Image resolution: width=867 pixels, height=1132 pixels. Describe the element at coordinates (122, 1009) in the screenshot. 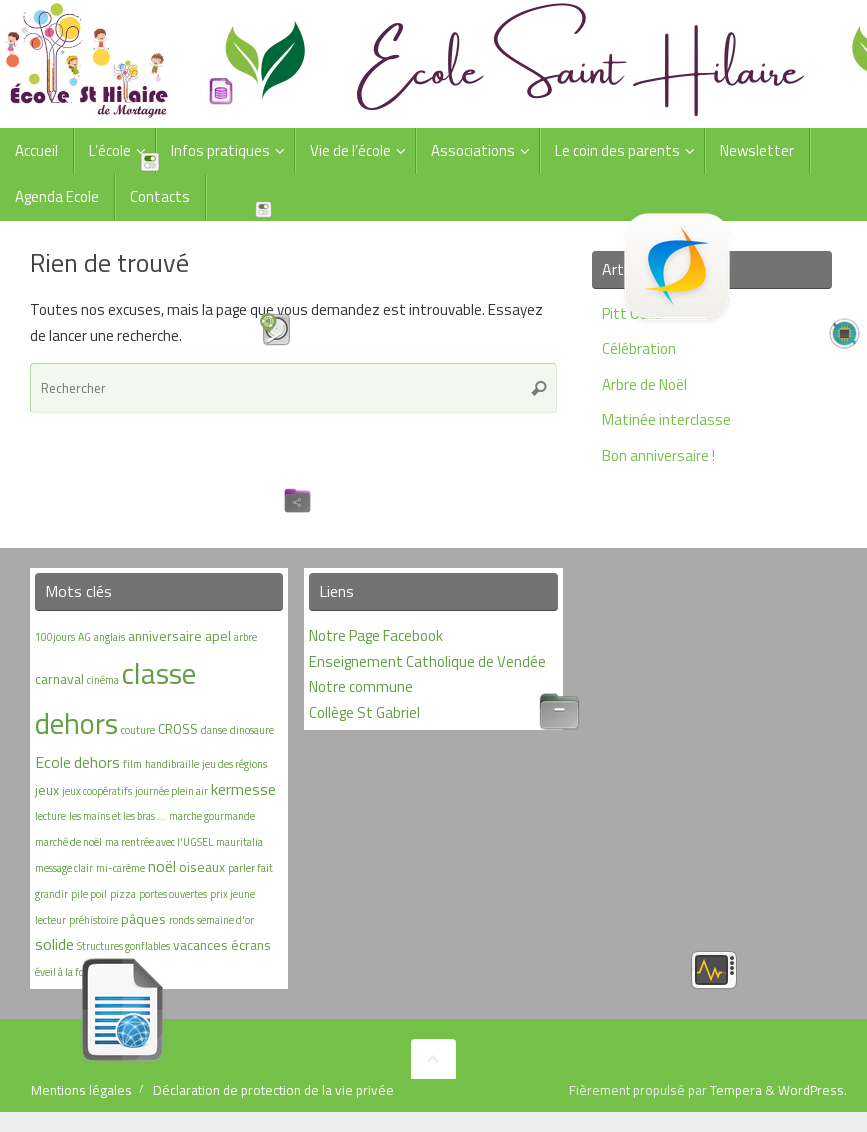

I see `open a web template document file` at that location.